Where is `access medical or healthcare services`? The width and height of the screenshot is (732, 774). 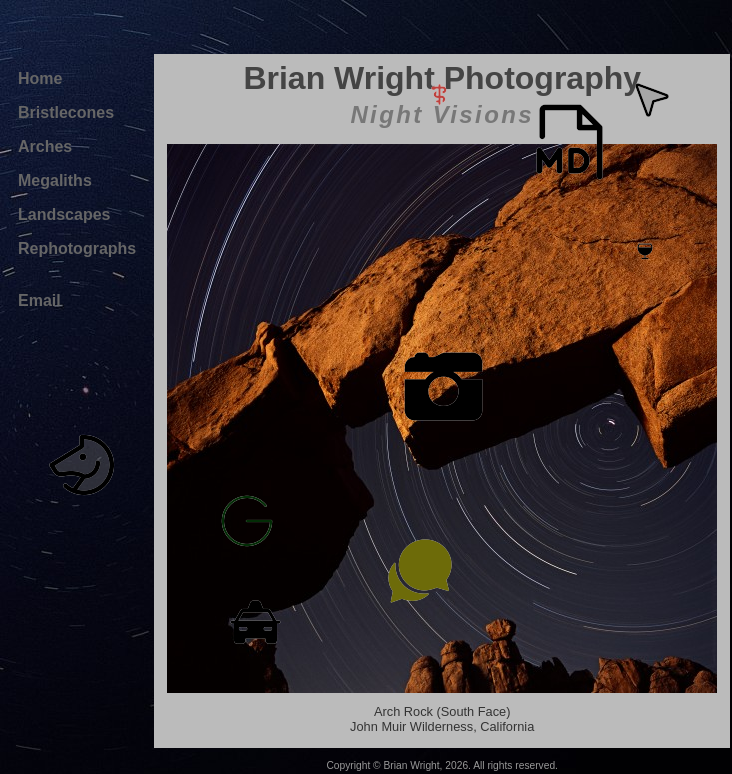
access medical or healthcare services is located at coordinates (439, 94).